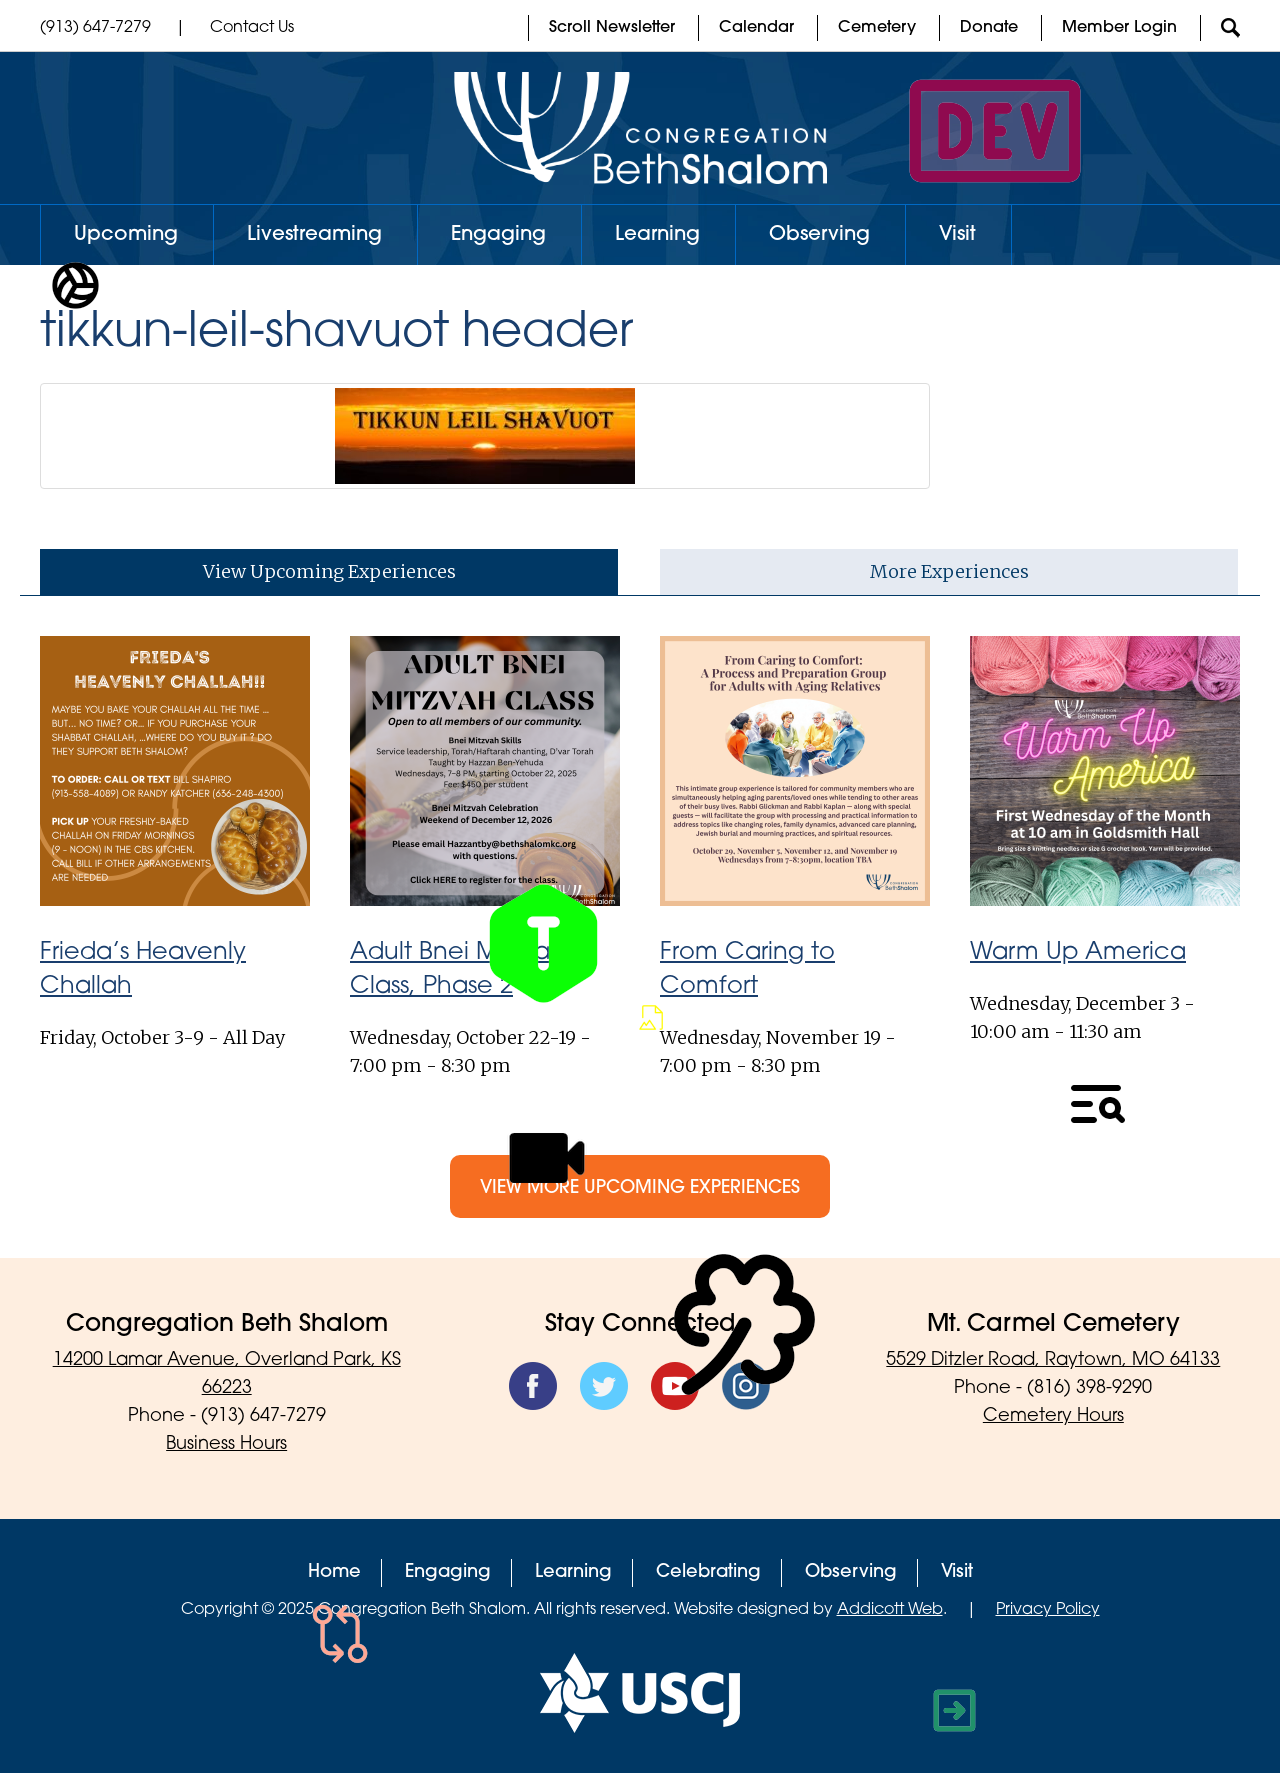 The image size is (1280, 1773). What do you see at coordinates (1096, 1104) in the screenshot?
I see `search within a list` at bounding box center [1096, 1104].